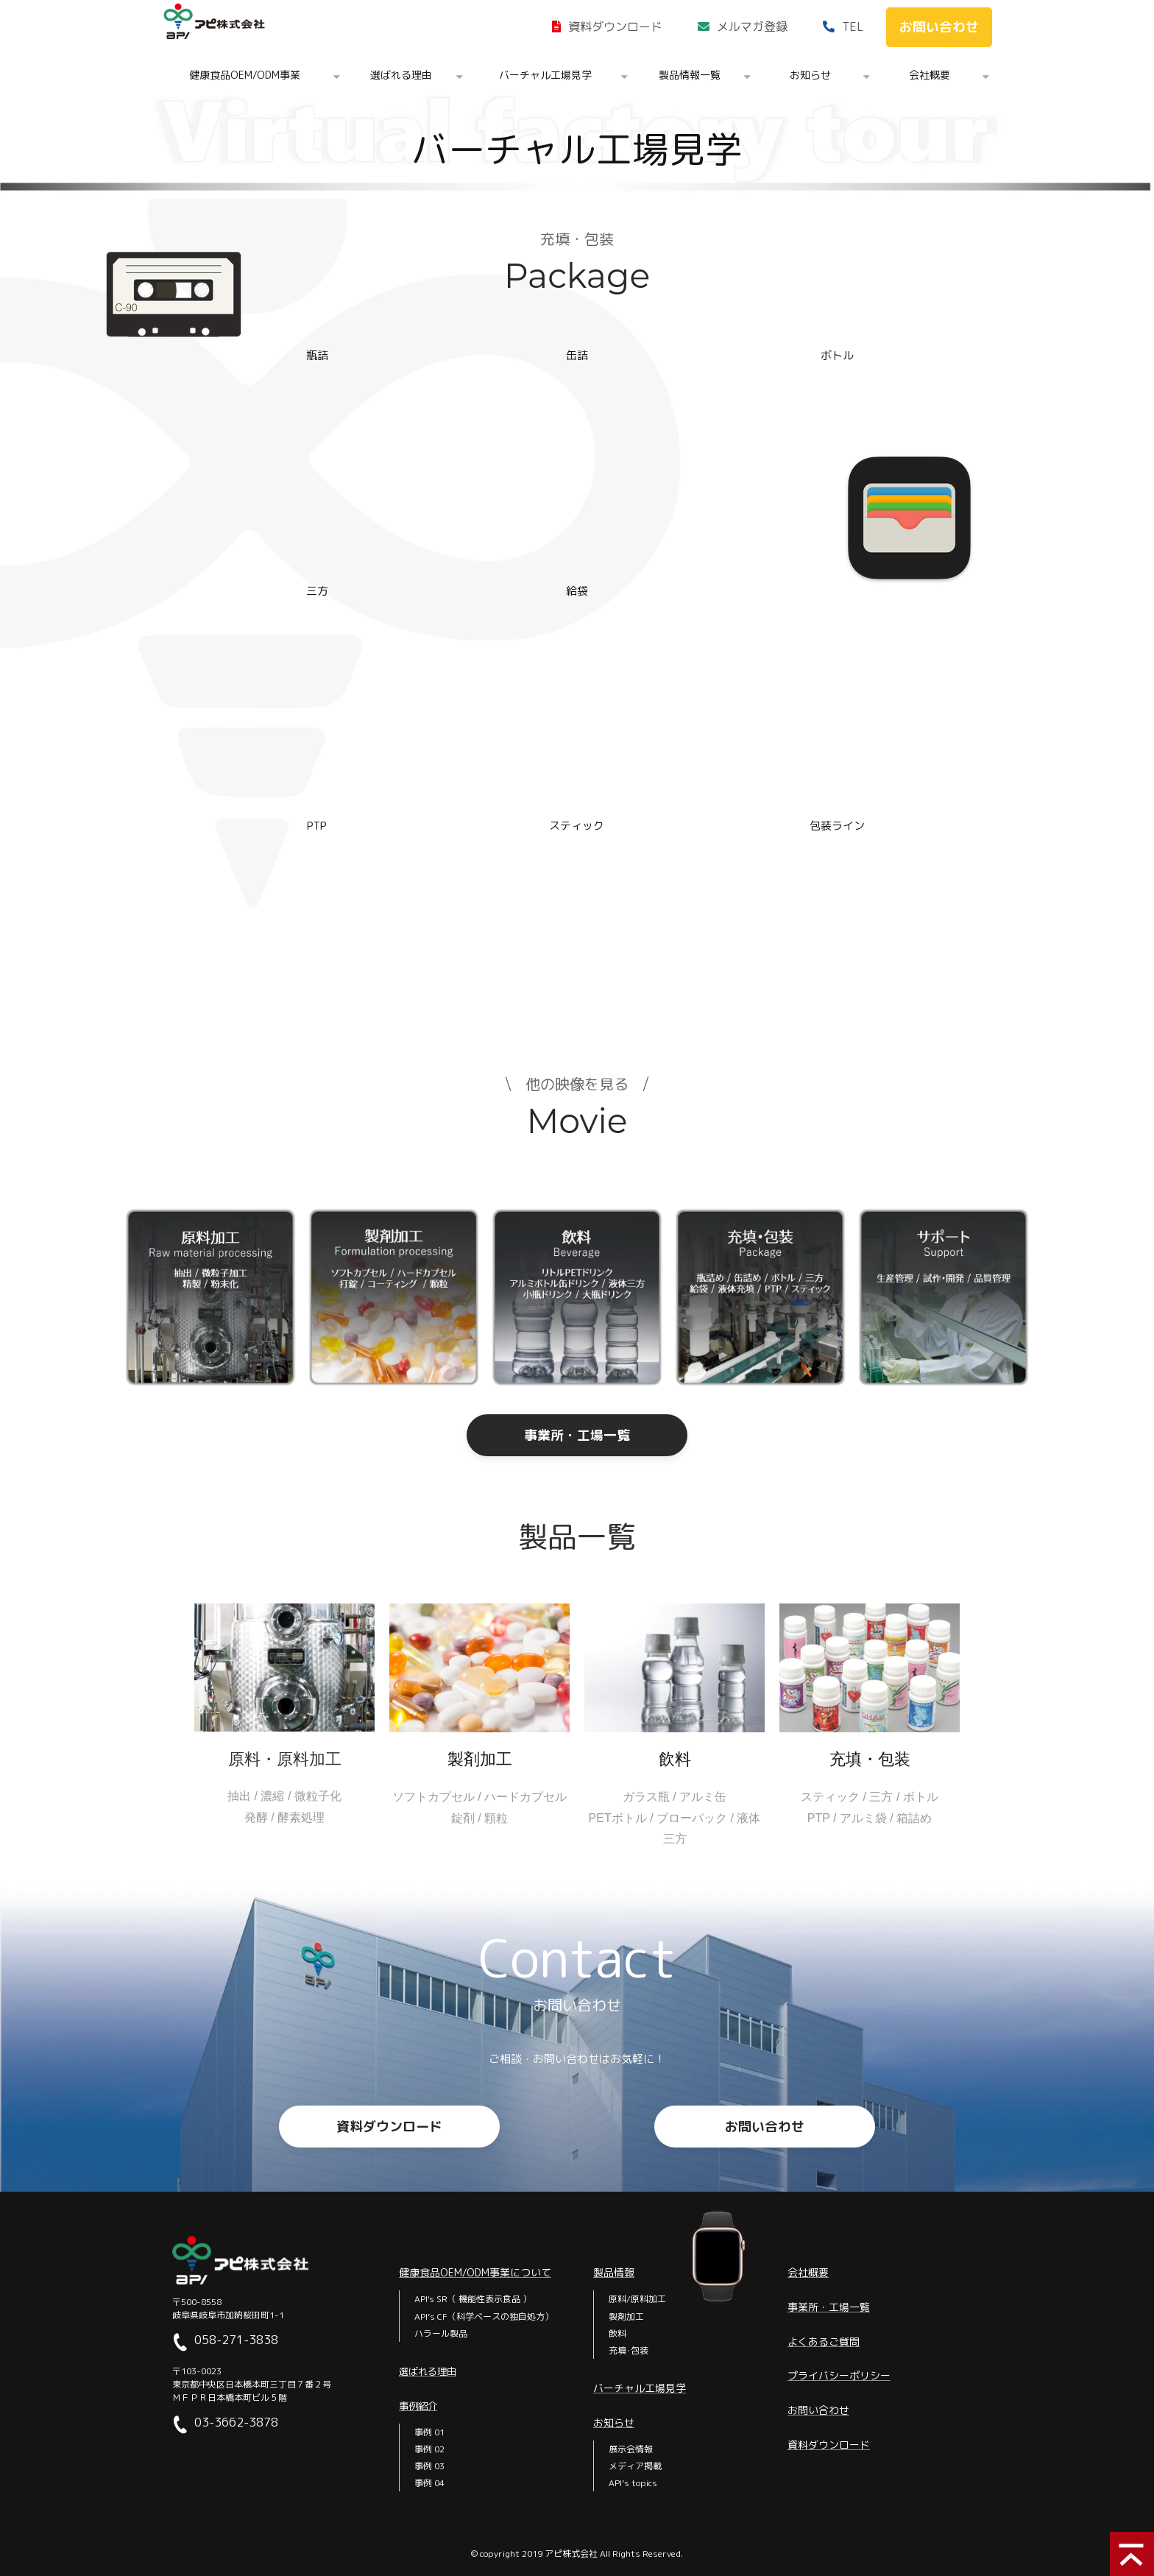 The height and width of the screenshot is (2576, 1154). Describe the element at coordinates (909, 518) in the screenshot. I see `access wallet and payment settings` at that location.